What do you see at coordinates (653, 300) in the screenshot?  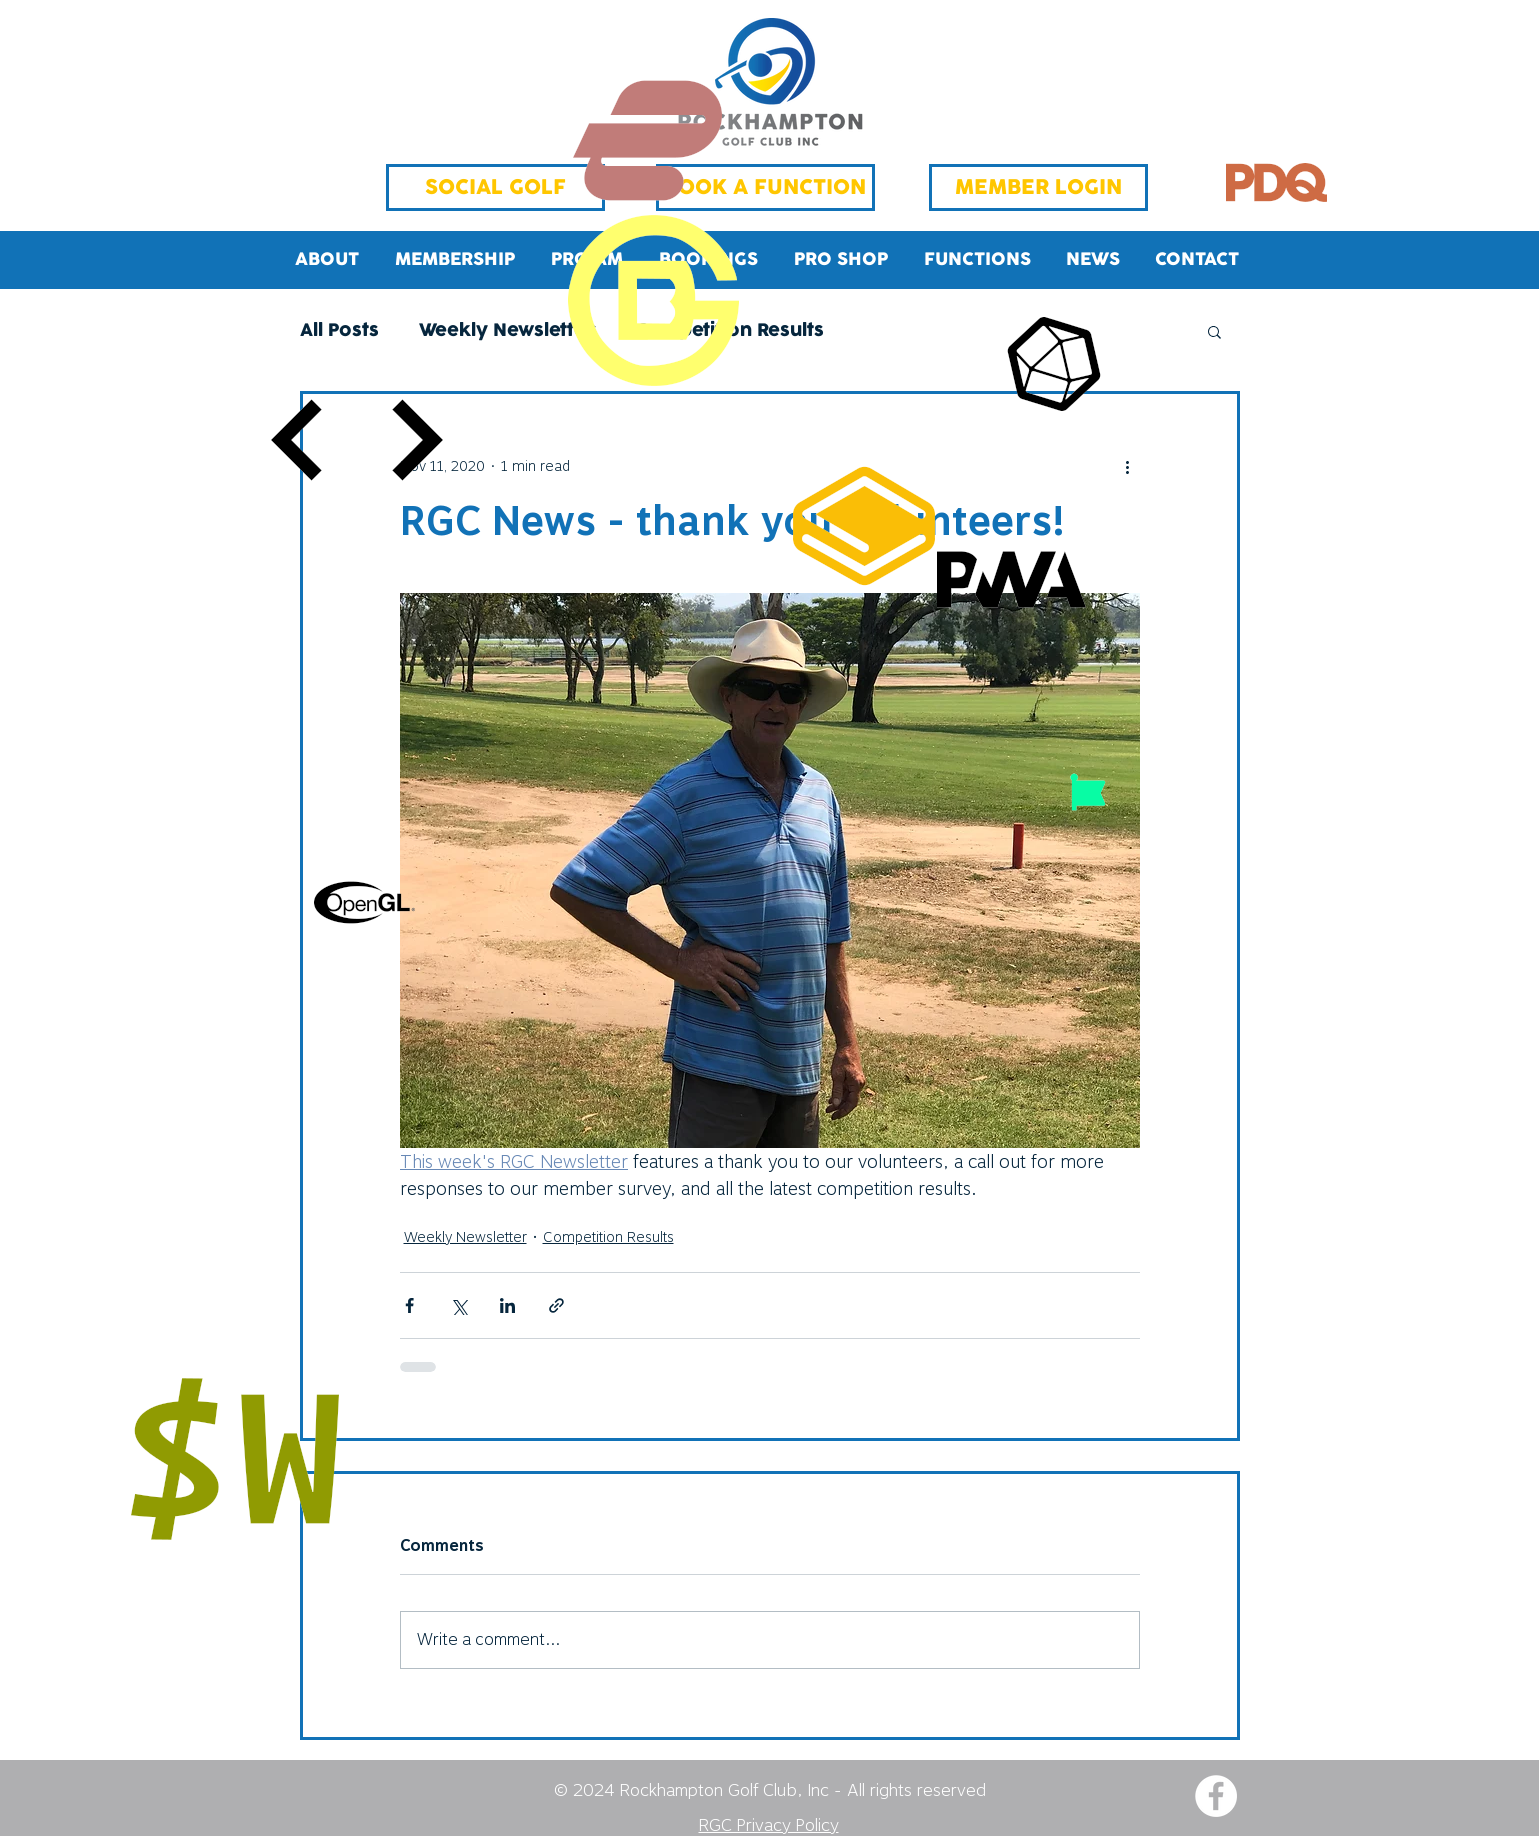 I see `open the Beijing Subway app` at bounding box center [653, 300].